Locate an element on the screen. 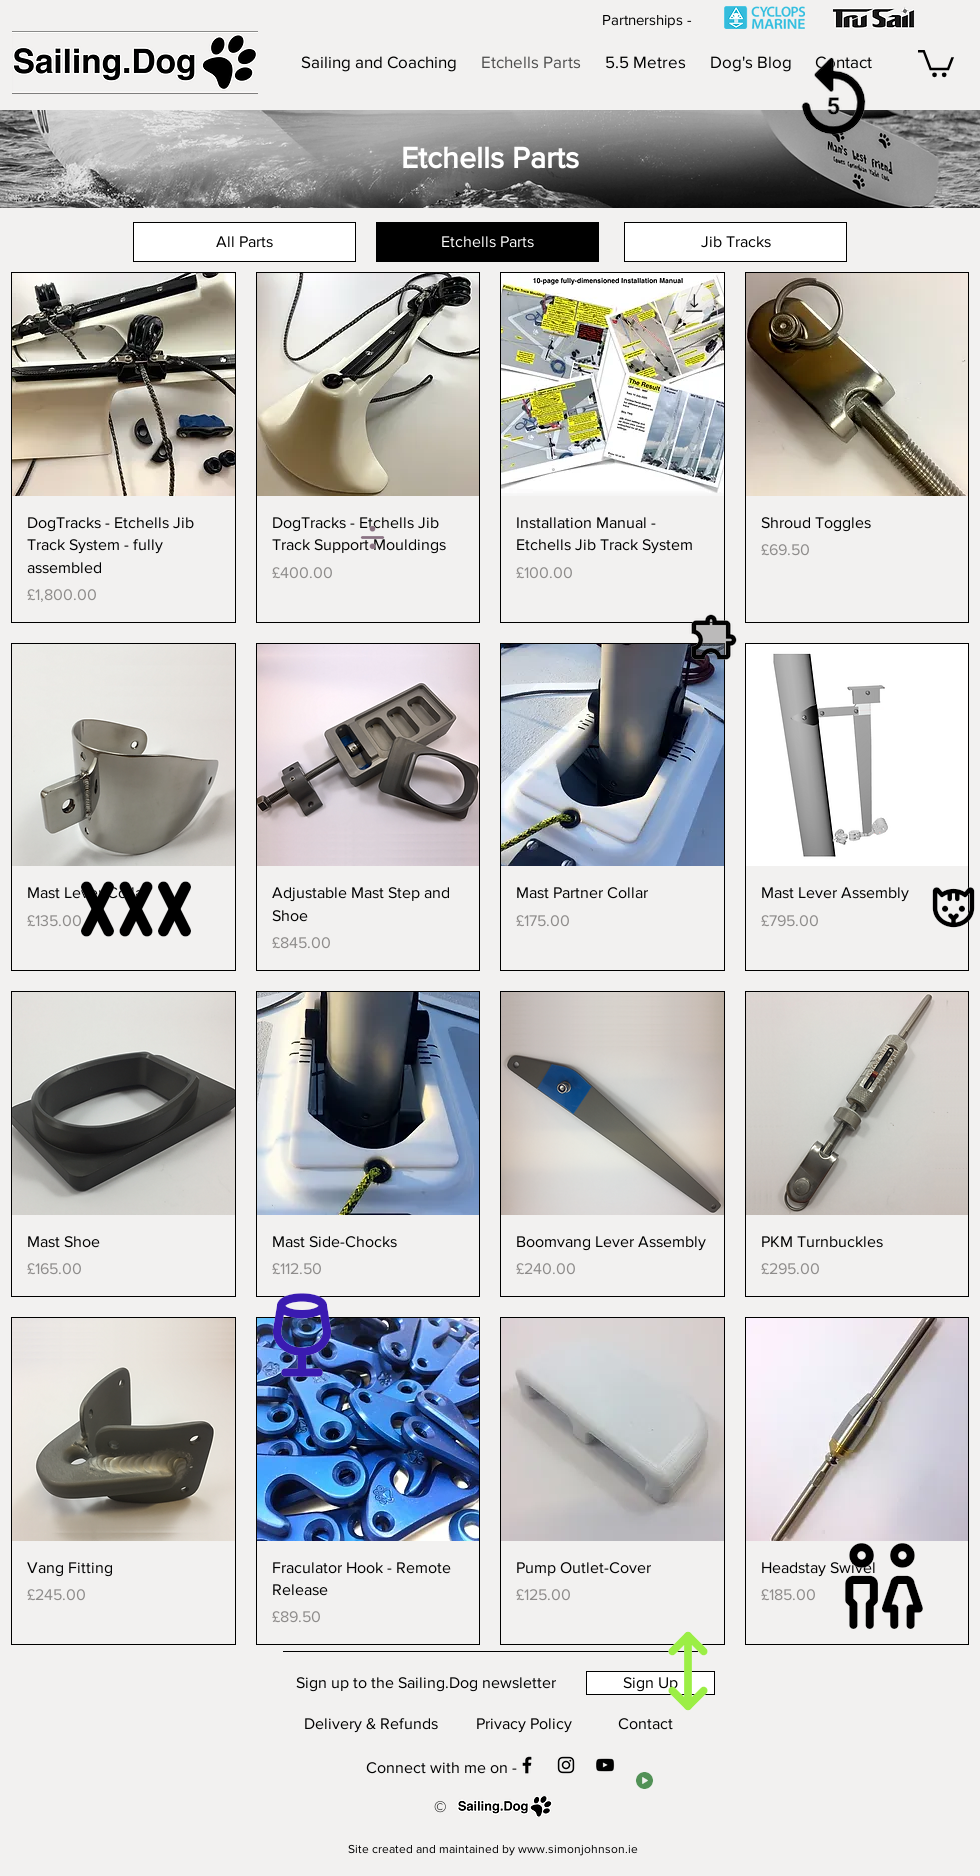 This screenshot has height=1876, width=980. indicates adult or mature content rating is located at coordinates (136, 909).